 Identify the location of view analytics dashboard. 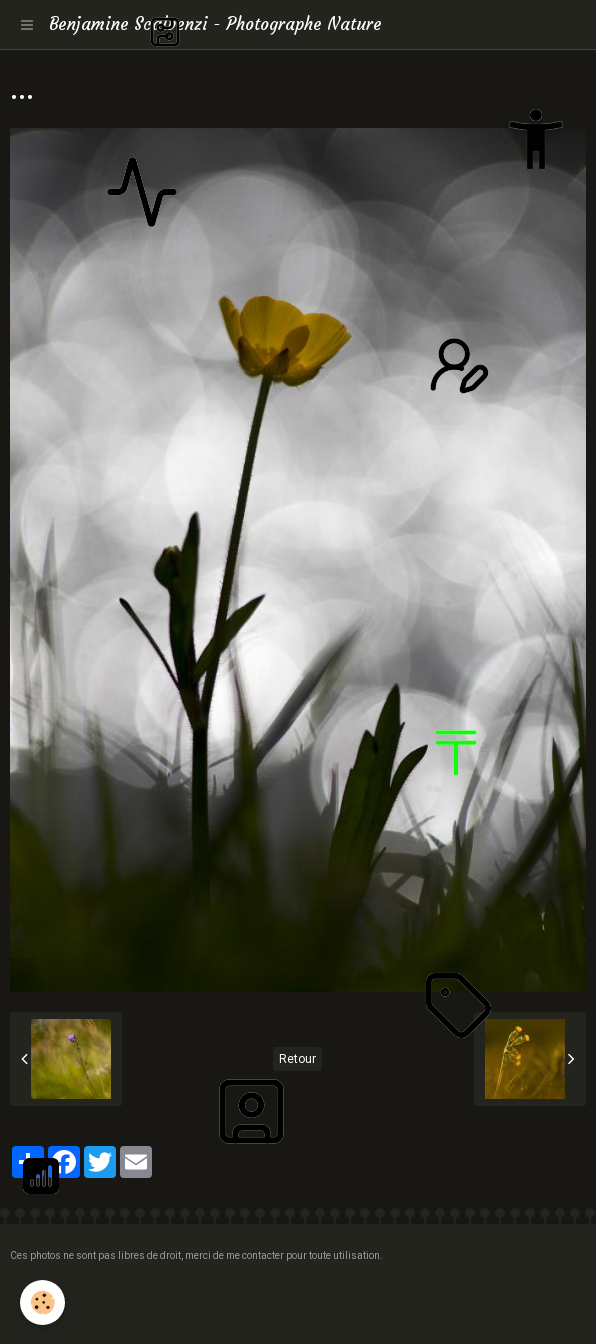
(41, 1176).